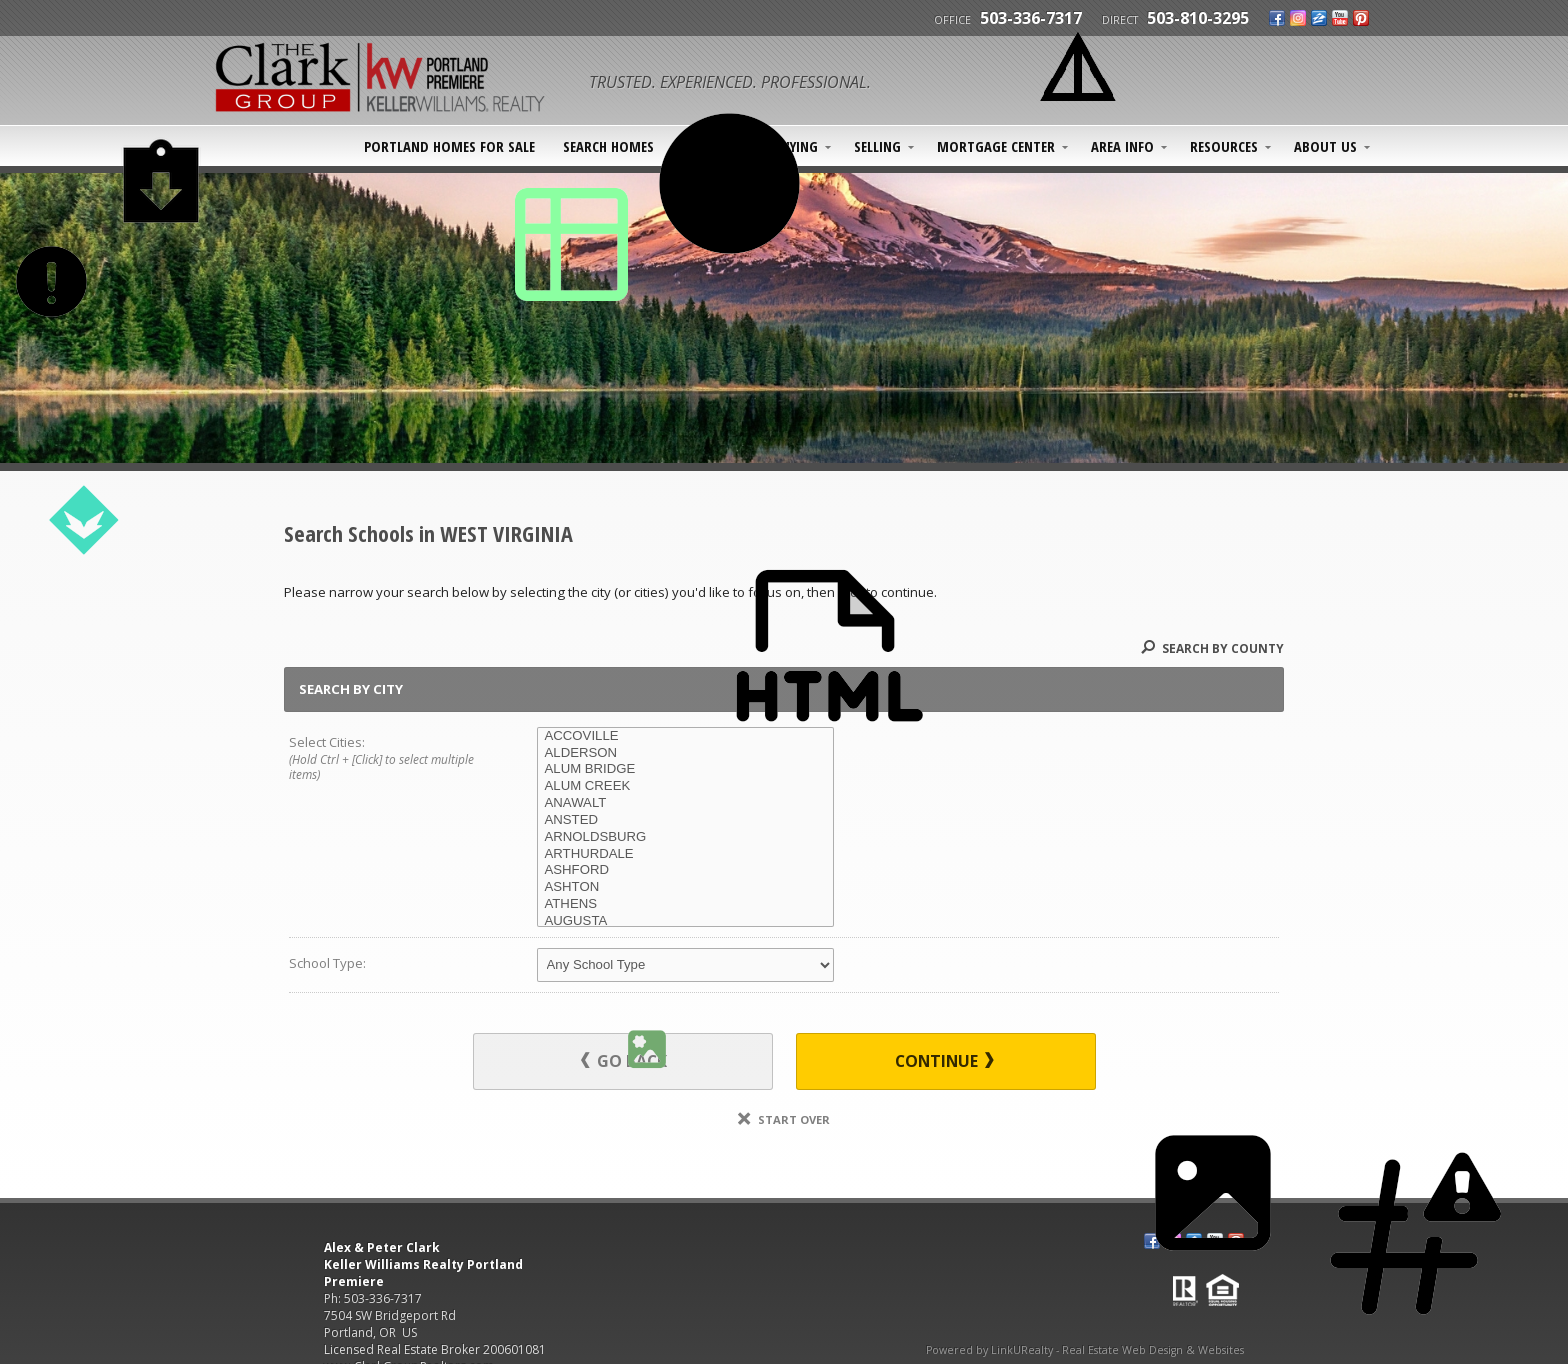 The image size is (1568, 1364). Describe the element at coordinates (825, 652) in the screenshot. I see `view or open an HTML file` at that location.